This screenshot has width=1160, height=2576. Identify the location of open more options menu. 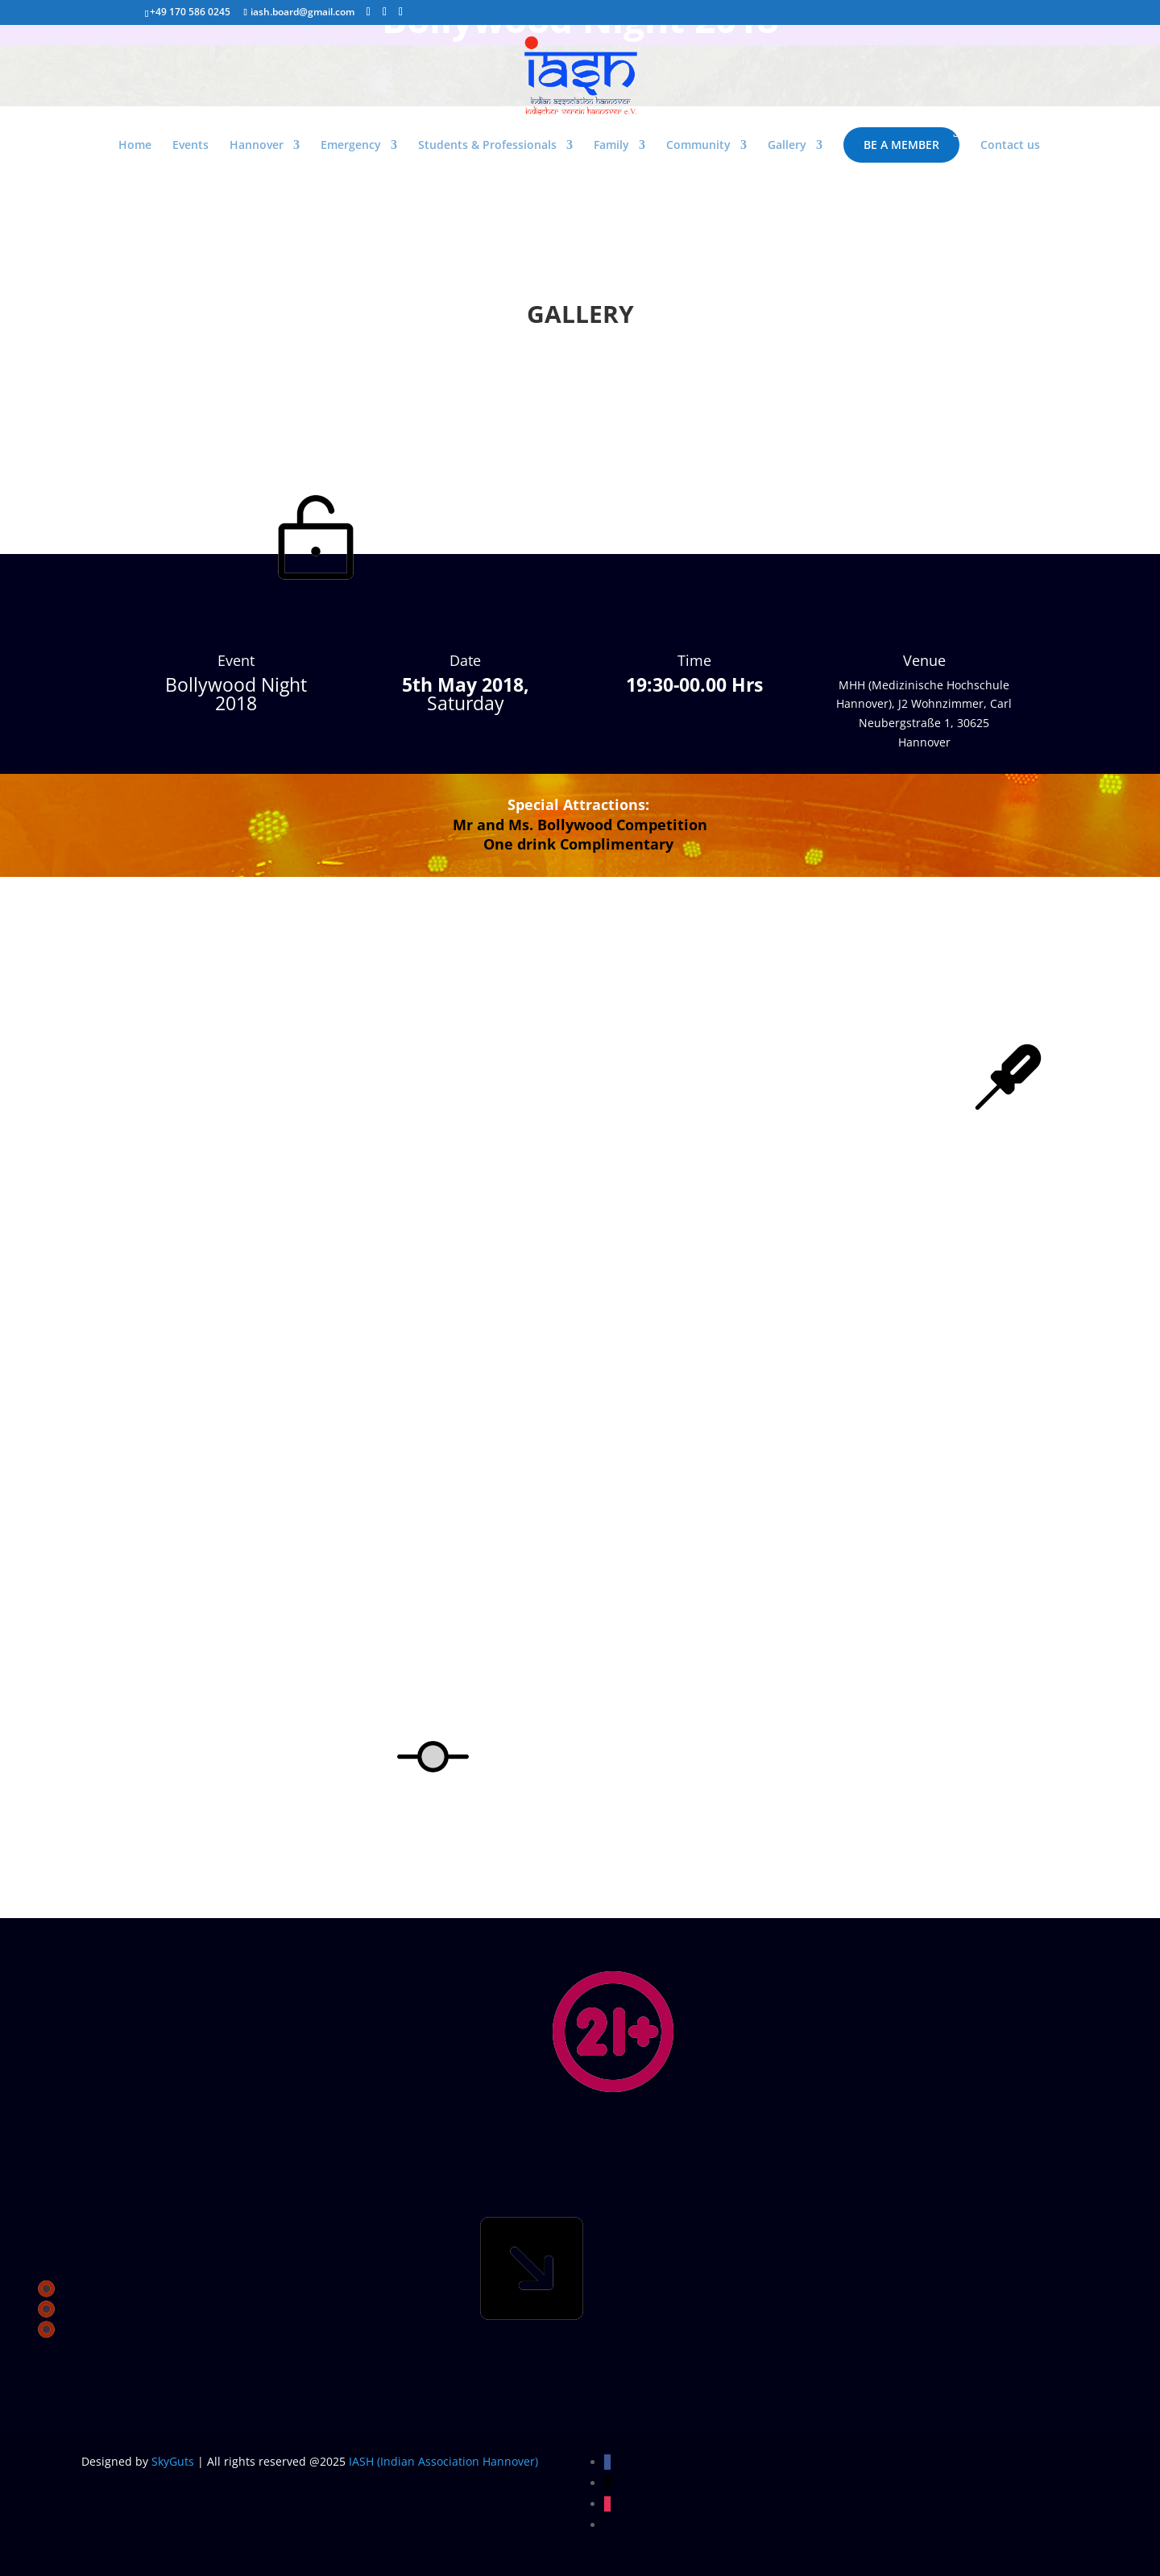
(46, 2309).